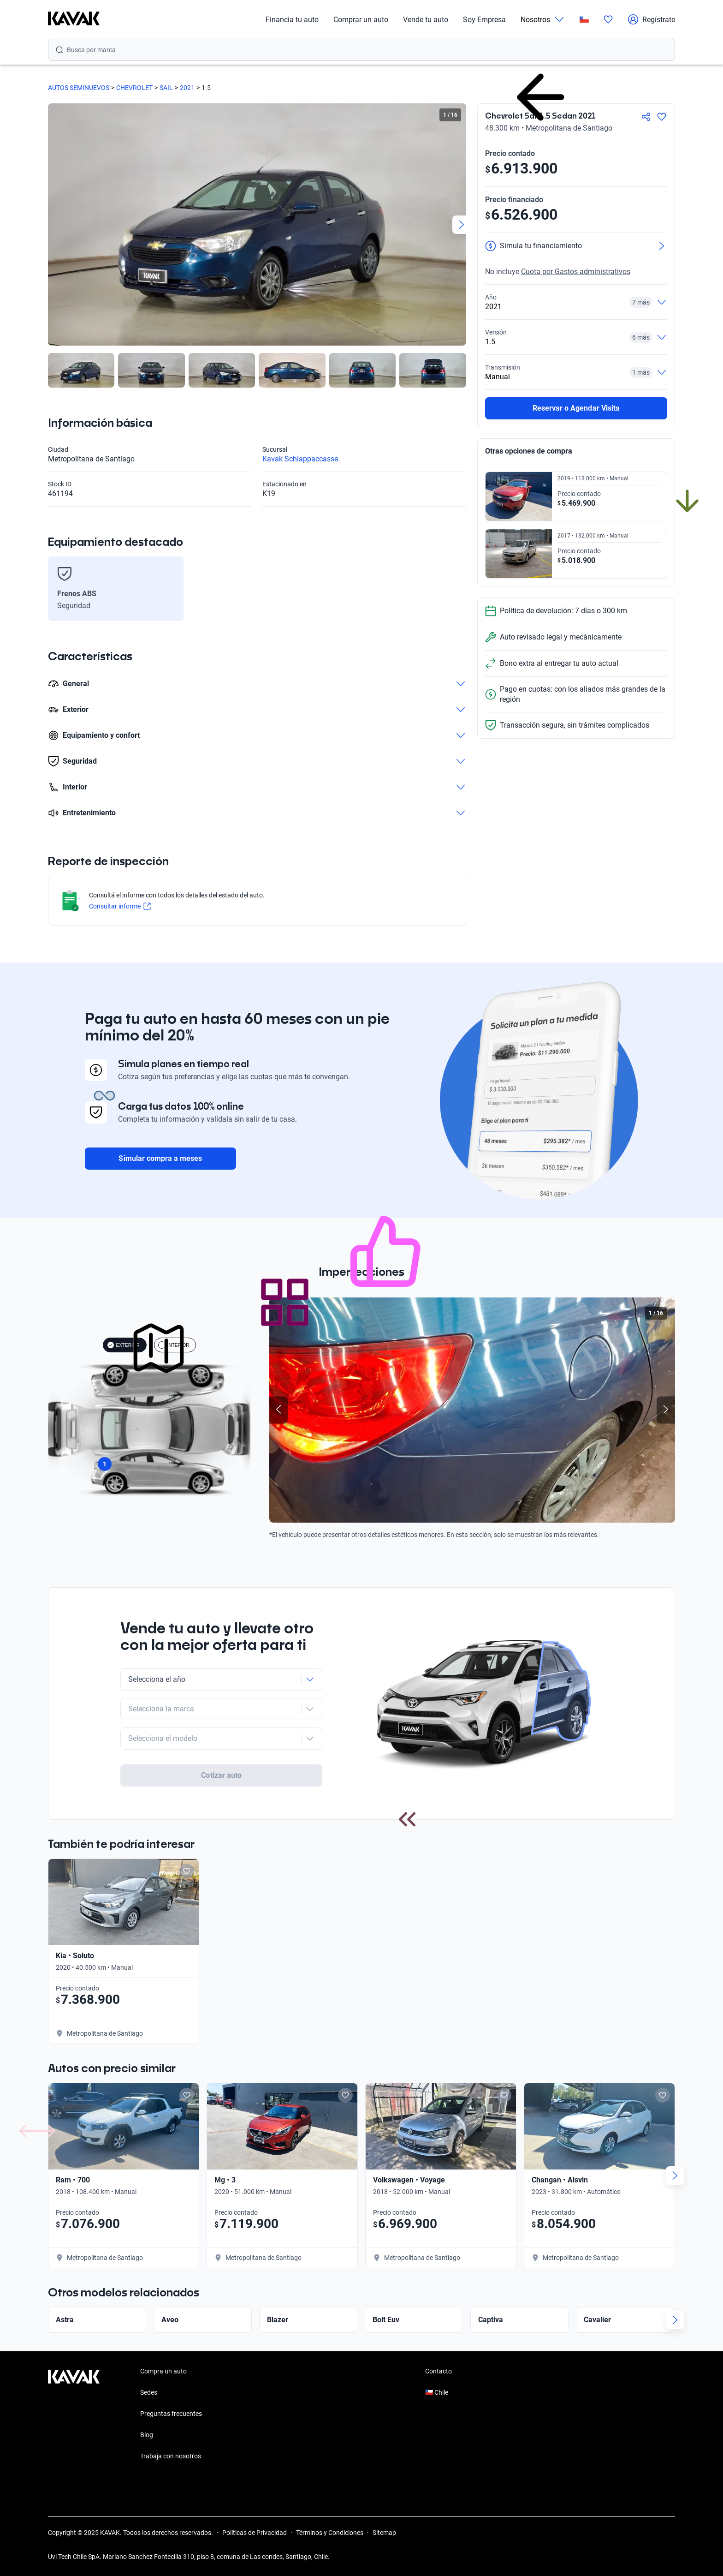 The image size is (723, 2576). What do you see at coordinates (104, 1095) in the screenshot?
I see `indicates unlimited or infinite content` at bounding box center [104, 1095].